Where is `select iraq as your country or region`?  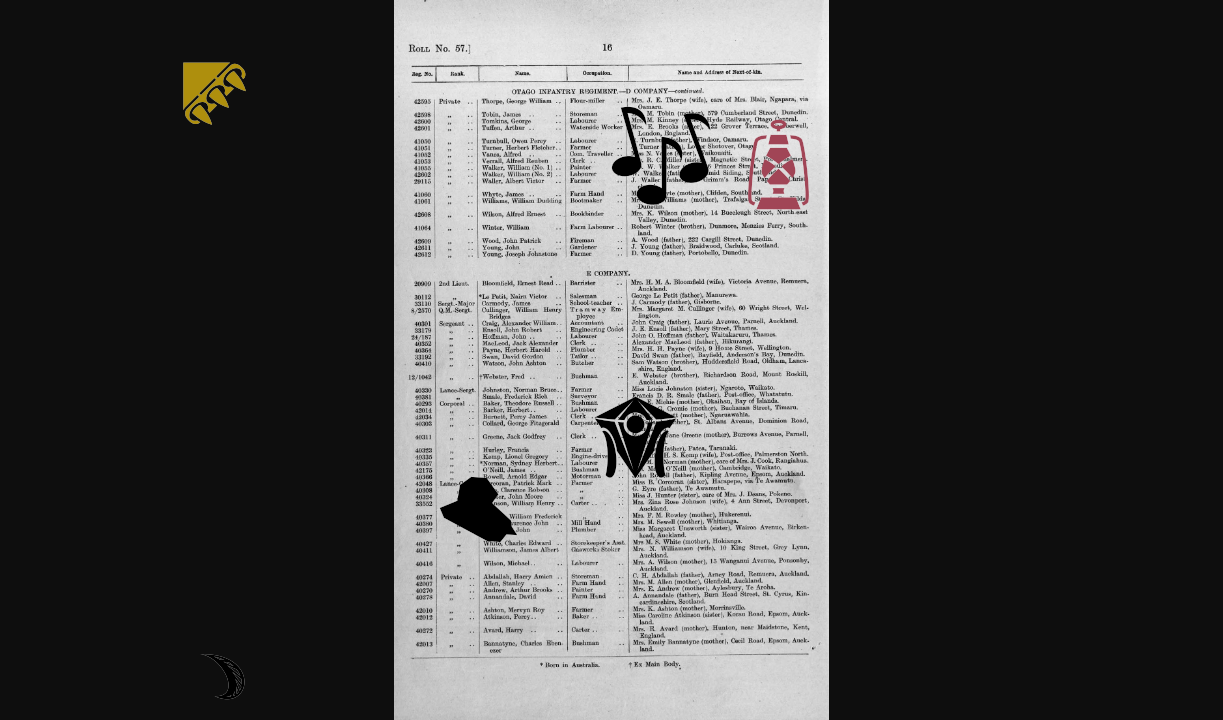 select iraq as your country or region is located at coordinates (478, 509).